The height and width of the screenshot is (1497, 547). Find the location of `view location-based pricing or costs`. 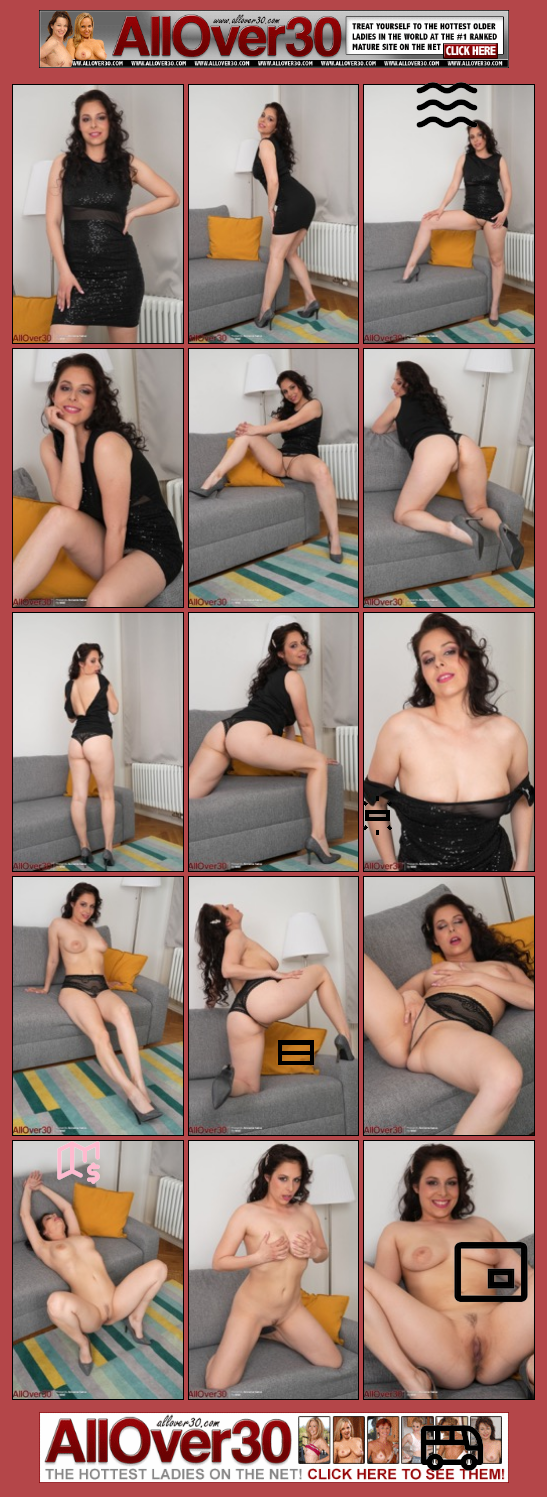

view location-based pricing or costs is located at coordinates (78, 1160).